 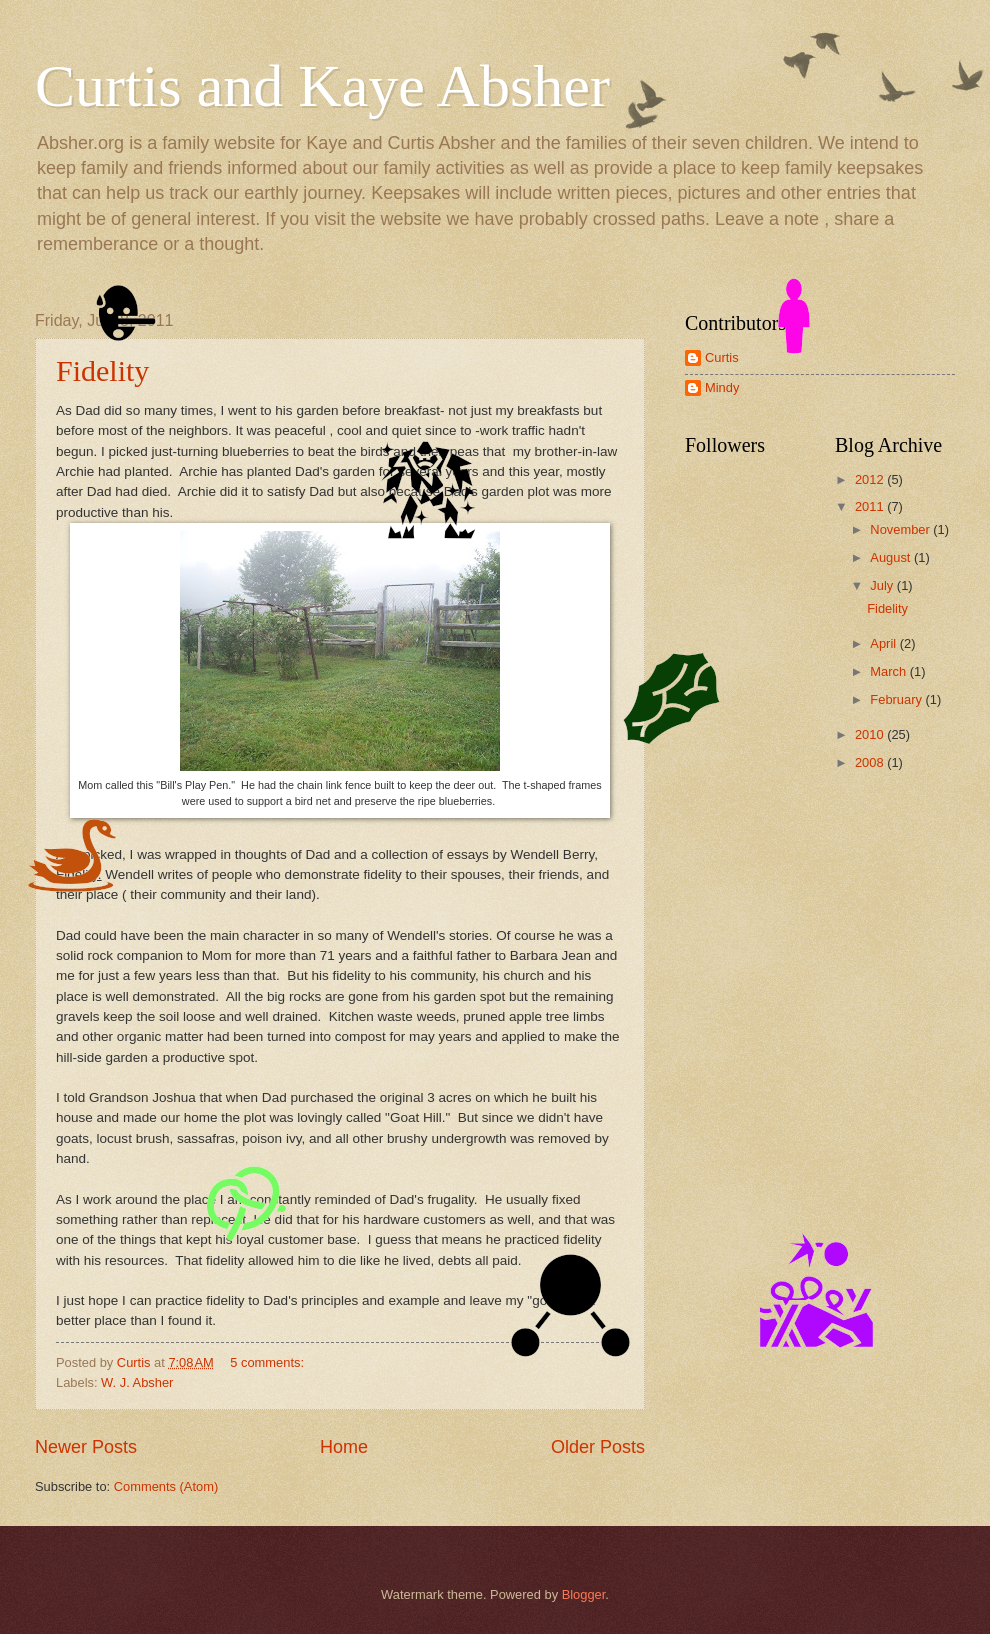 I want to click on decorative swan icon for nature or wildlife themed games, so click(x=72, y=858).